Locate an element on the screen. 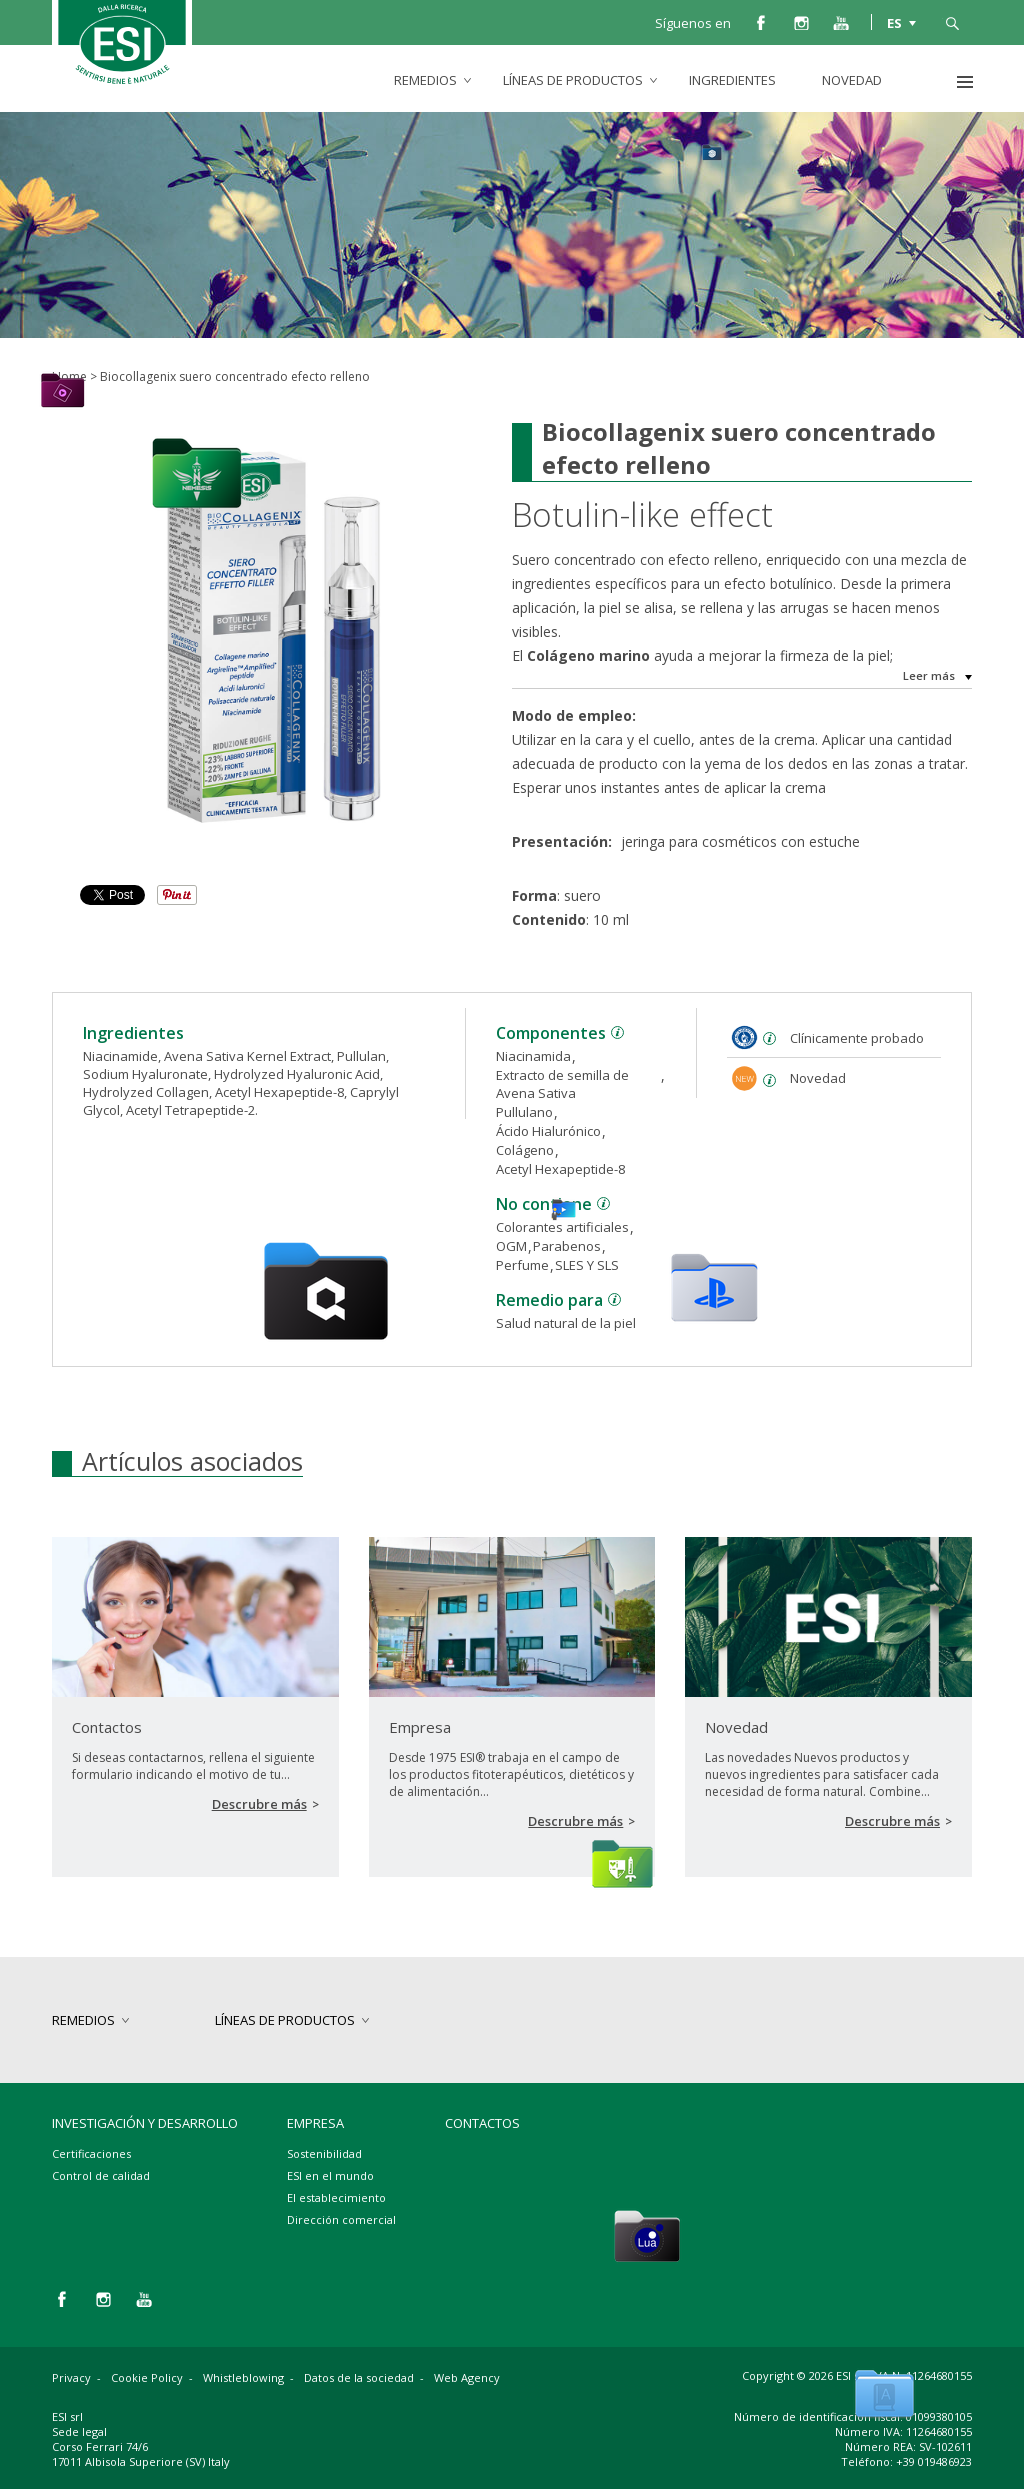 This screenshot has width=1024, height=2489. open sketchup project files folder is located at coordinates (712, 153).